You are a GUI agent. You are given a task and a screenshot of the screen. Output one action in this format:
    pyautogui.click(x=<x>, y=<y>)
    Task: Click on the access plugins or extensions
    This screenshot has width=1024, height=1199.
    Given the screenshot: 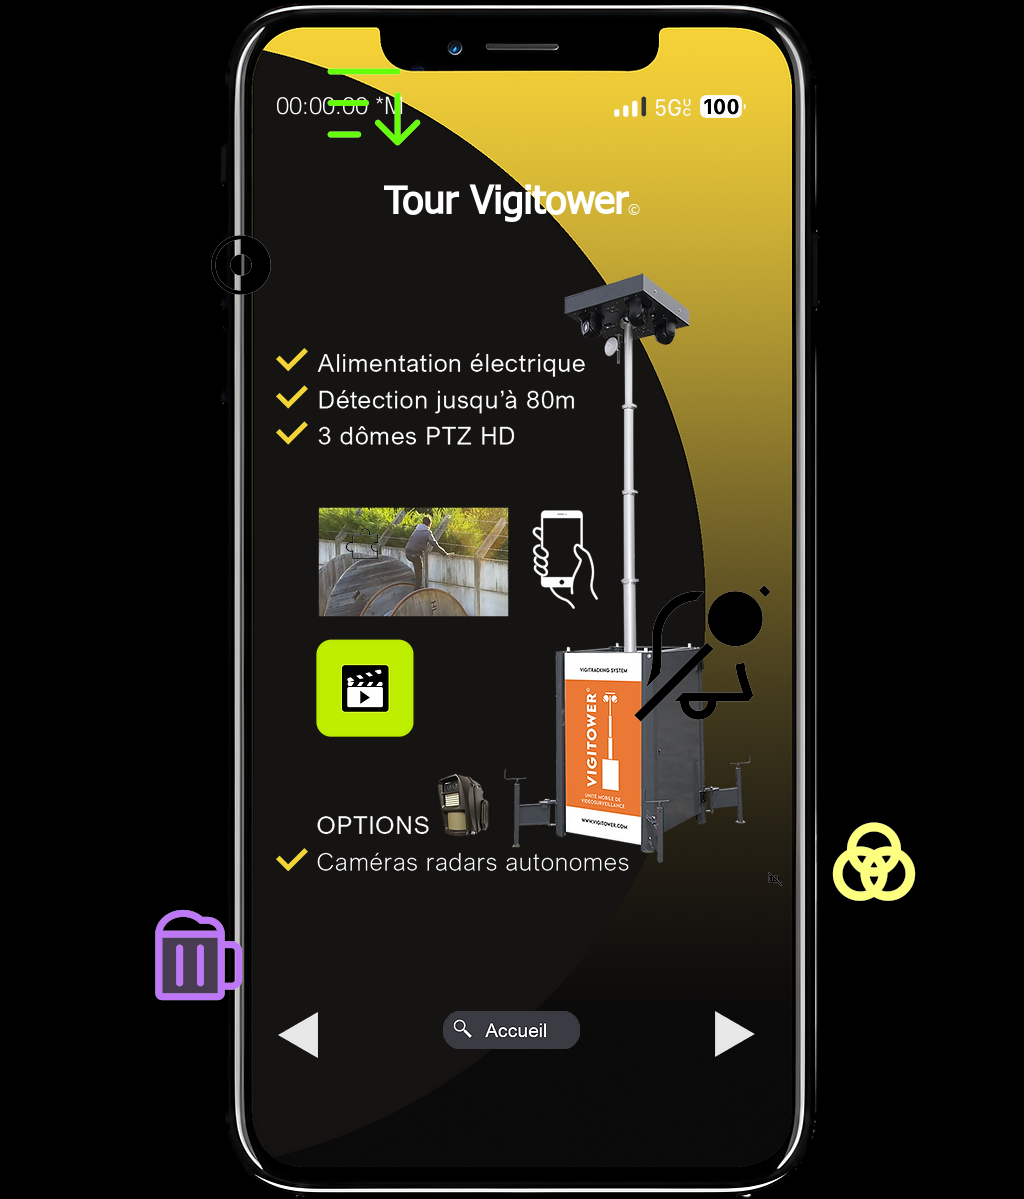 What is the action you would take?
    pyautogui.click(x=364, y=545)
    